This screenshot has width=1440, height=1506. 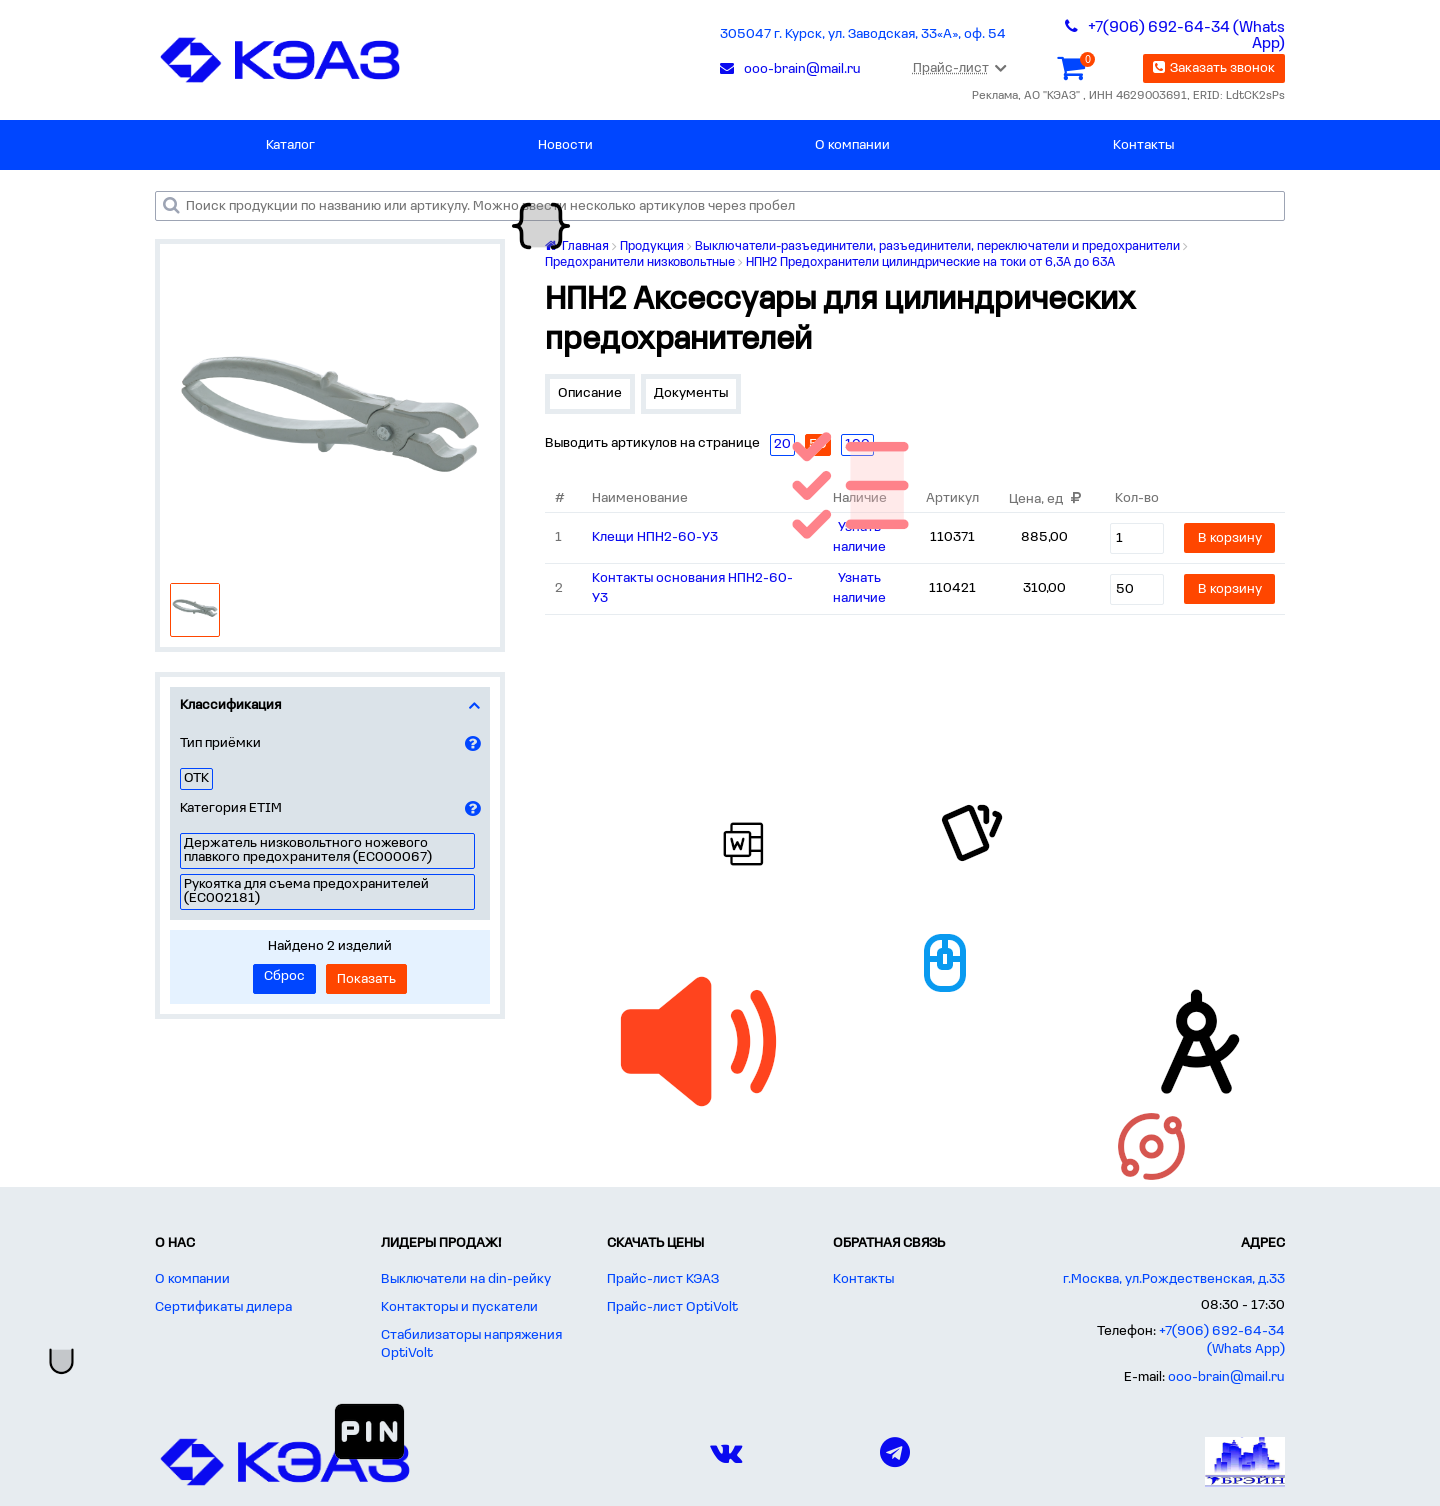 I want to click on access code or developer settings, so click(x=541, y=226).